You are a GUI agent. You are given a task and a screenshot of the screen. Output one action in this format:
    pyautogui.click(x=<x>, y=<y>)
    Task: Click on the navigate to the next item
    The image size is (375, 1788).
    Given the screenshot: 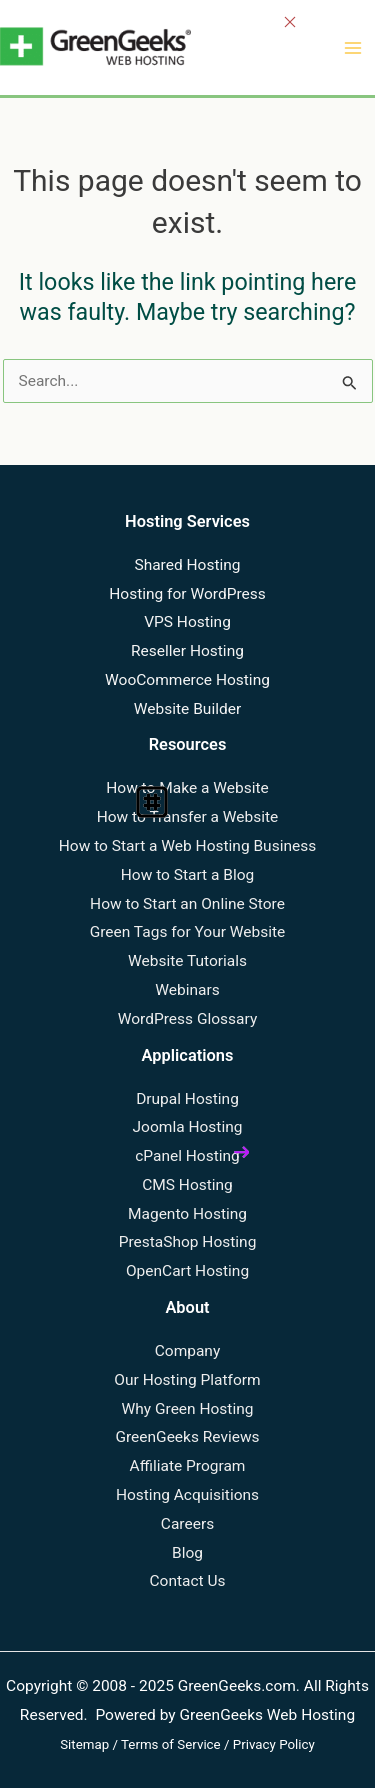 What is the action you would take?
    pyautogui.click(x=242, y=1152)
    